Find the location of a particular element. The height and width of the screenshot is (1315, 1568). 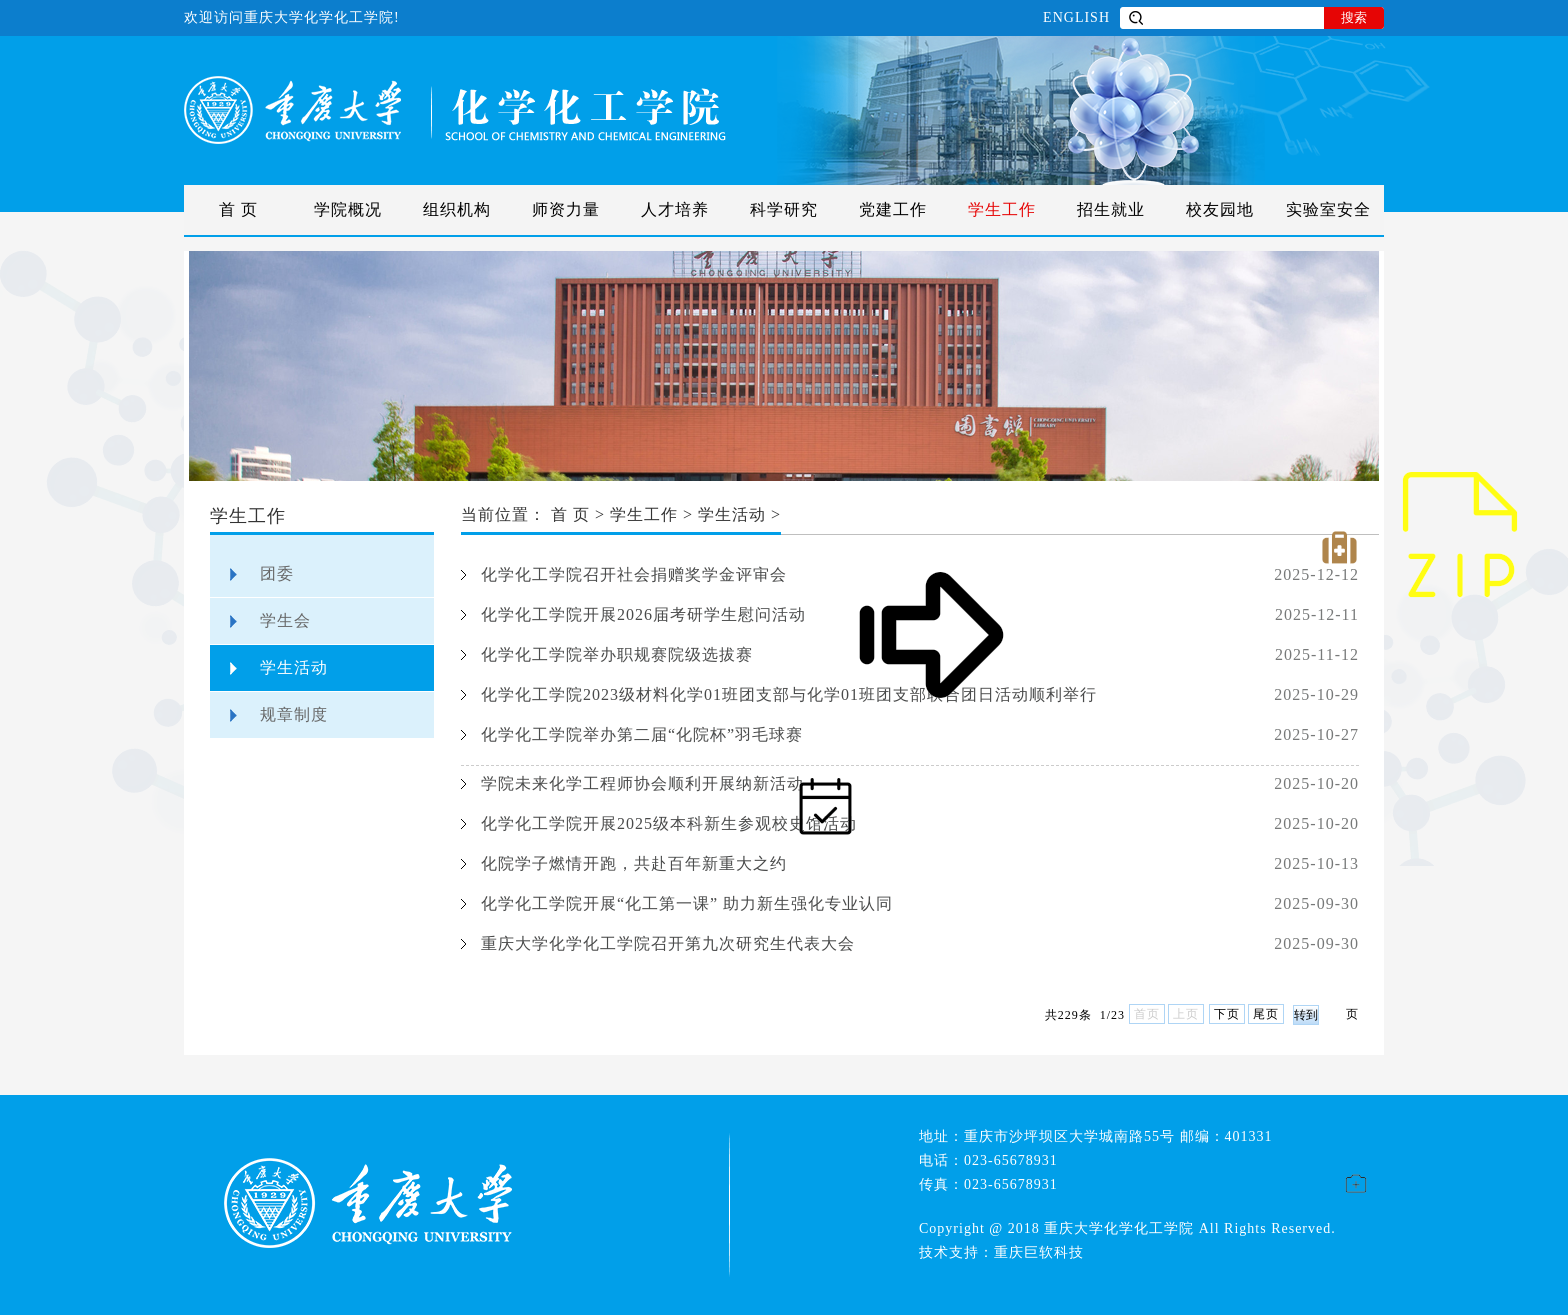

add a new photo is located at coordinates (1356, 1184).